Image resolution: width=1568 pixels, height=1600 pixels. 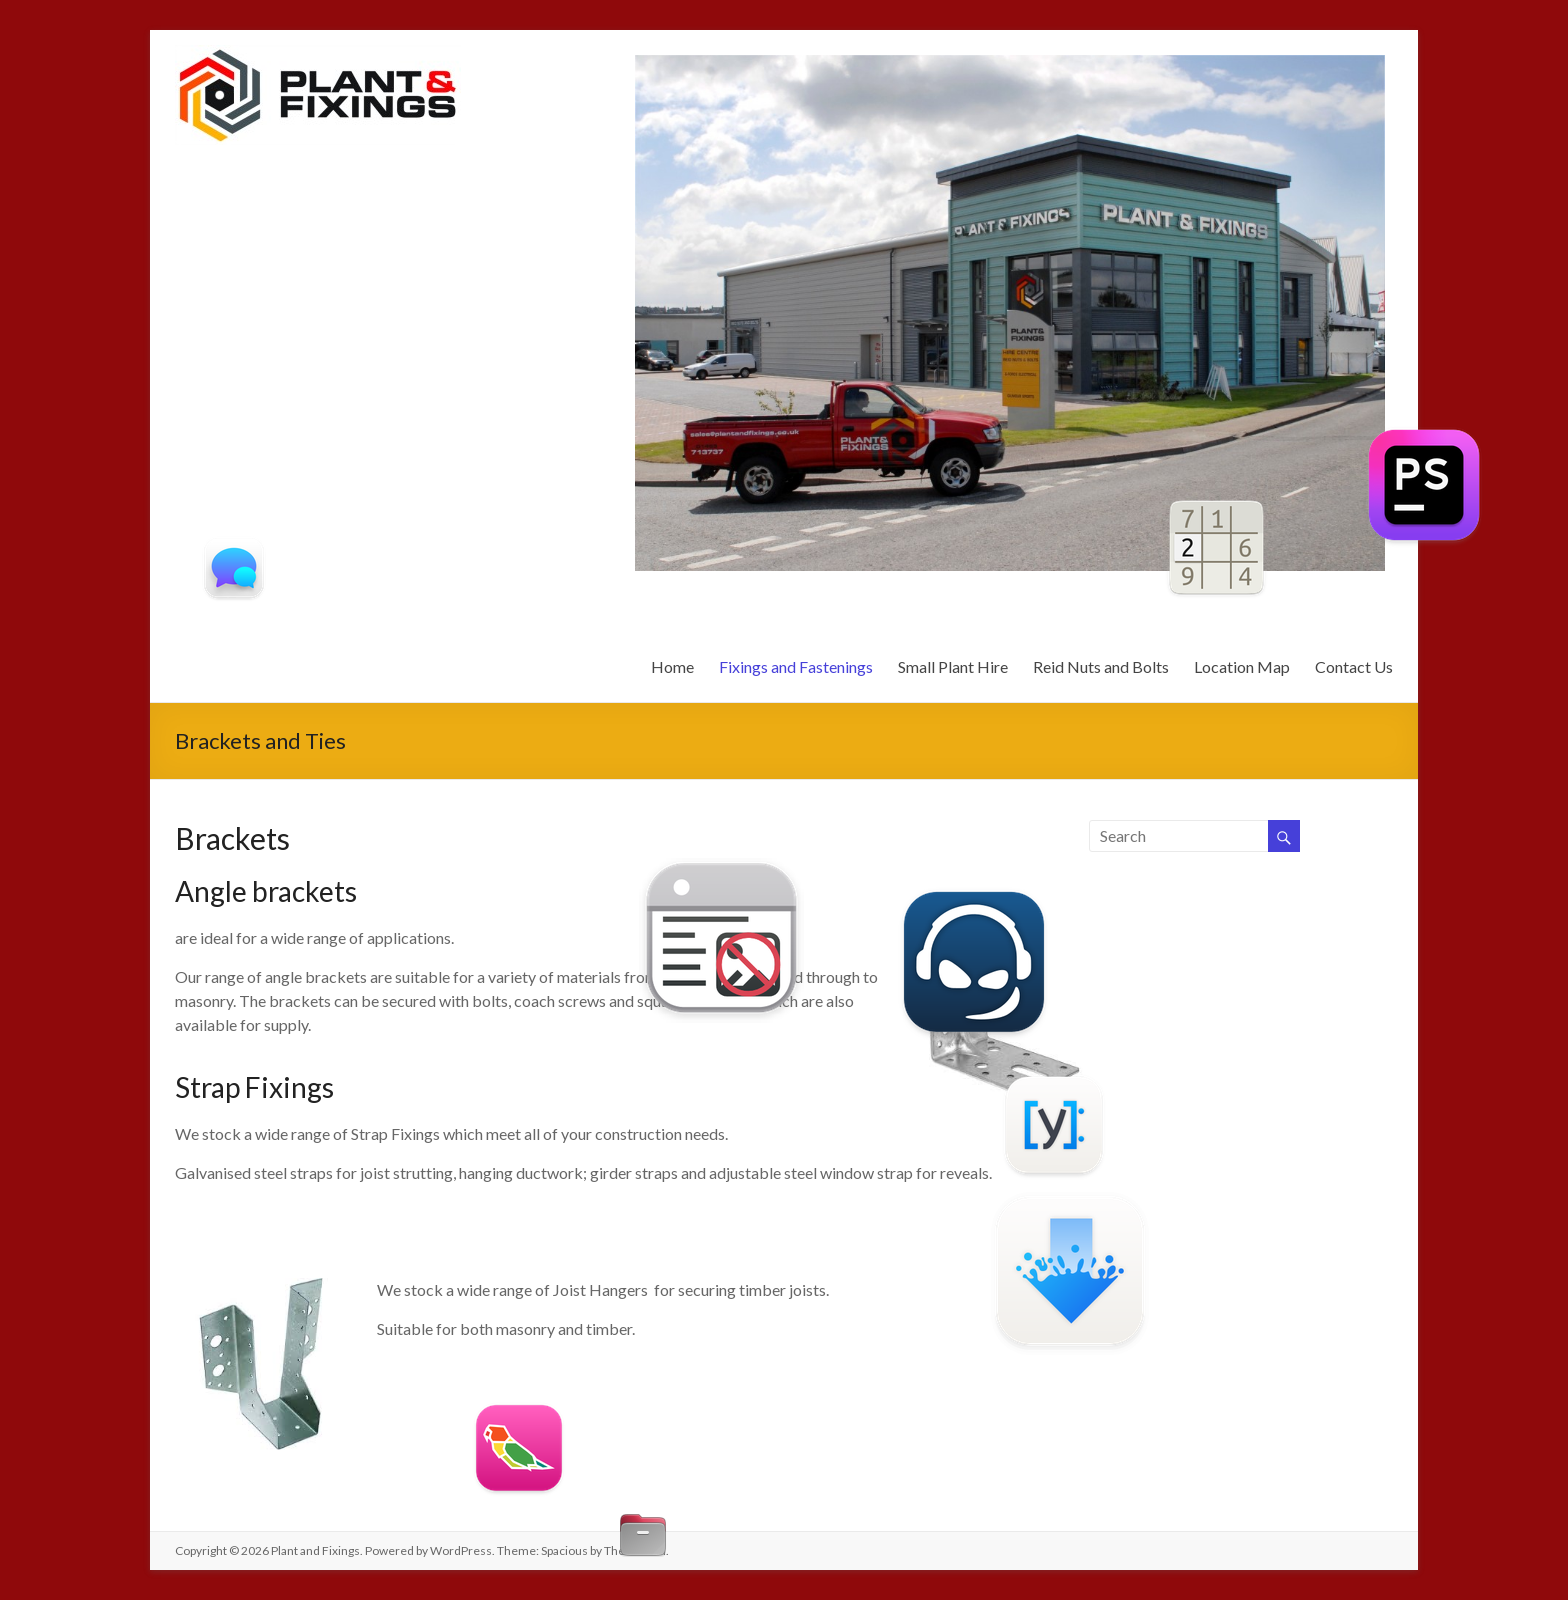 I want to click on open jupyter notebook for interactive python coding, so click(x=1054, y=1125).